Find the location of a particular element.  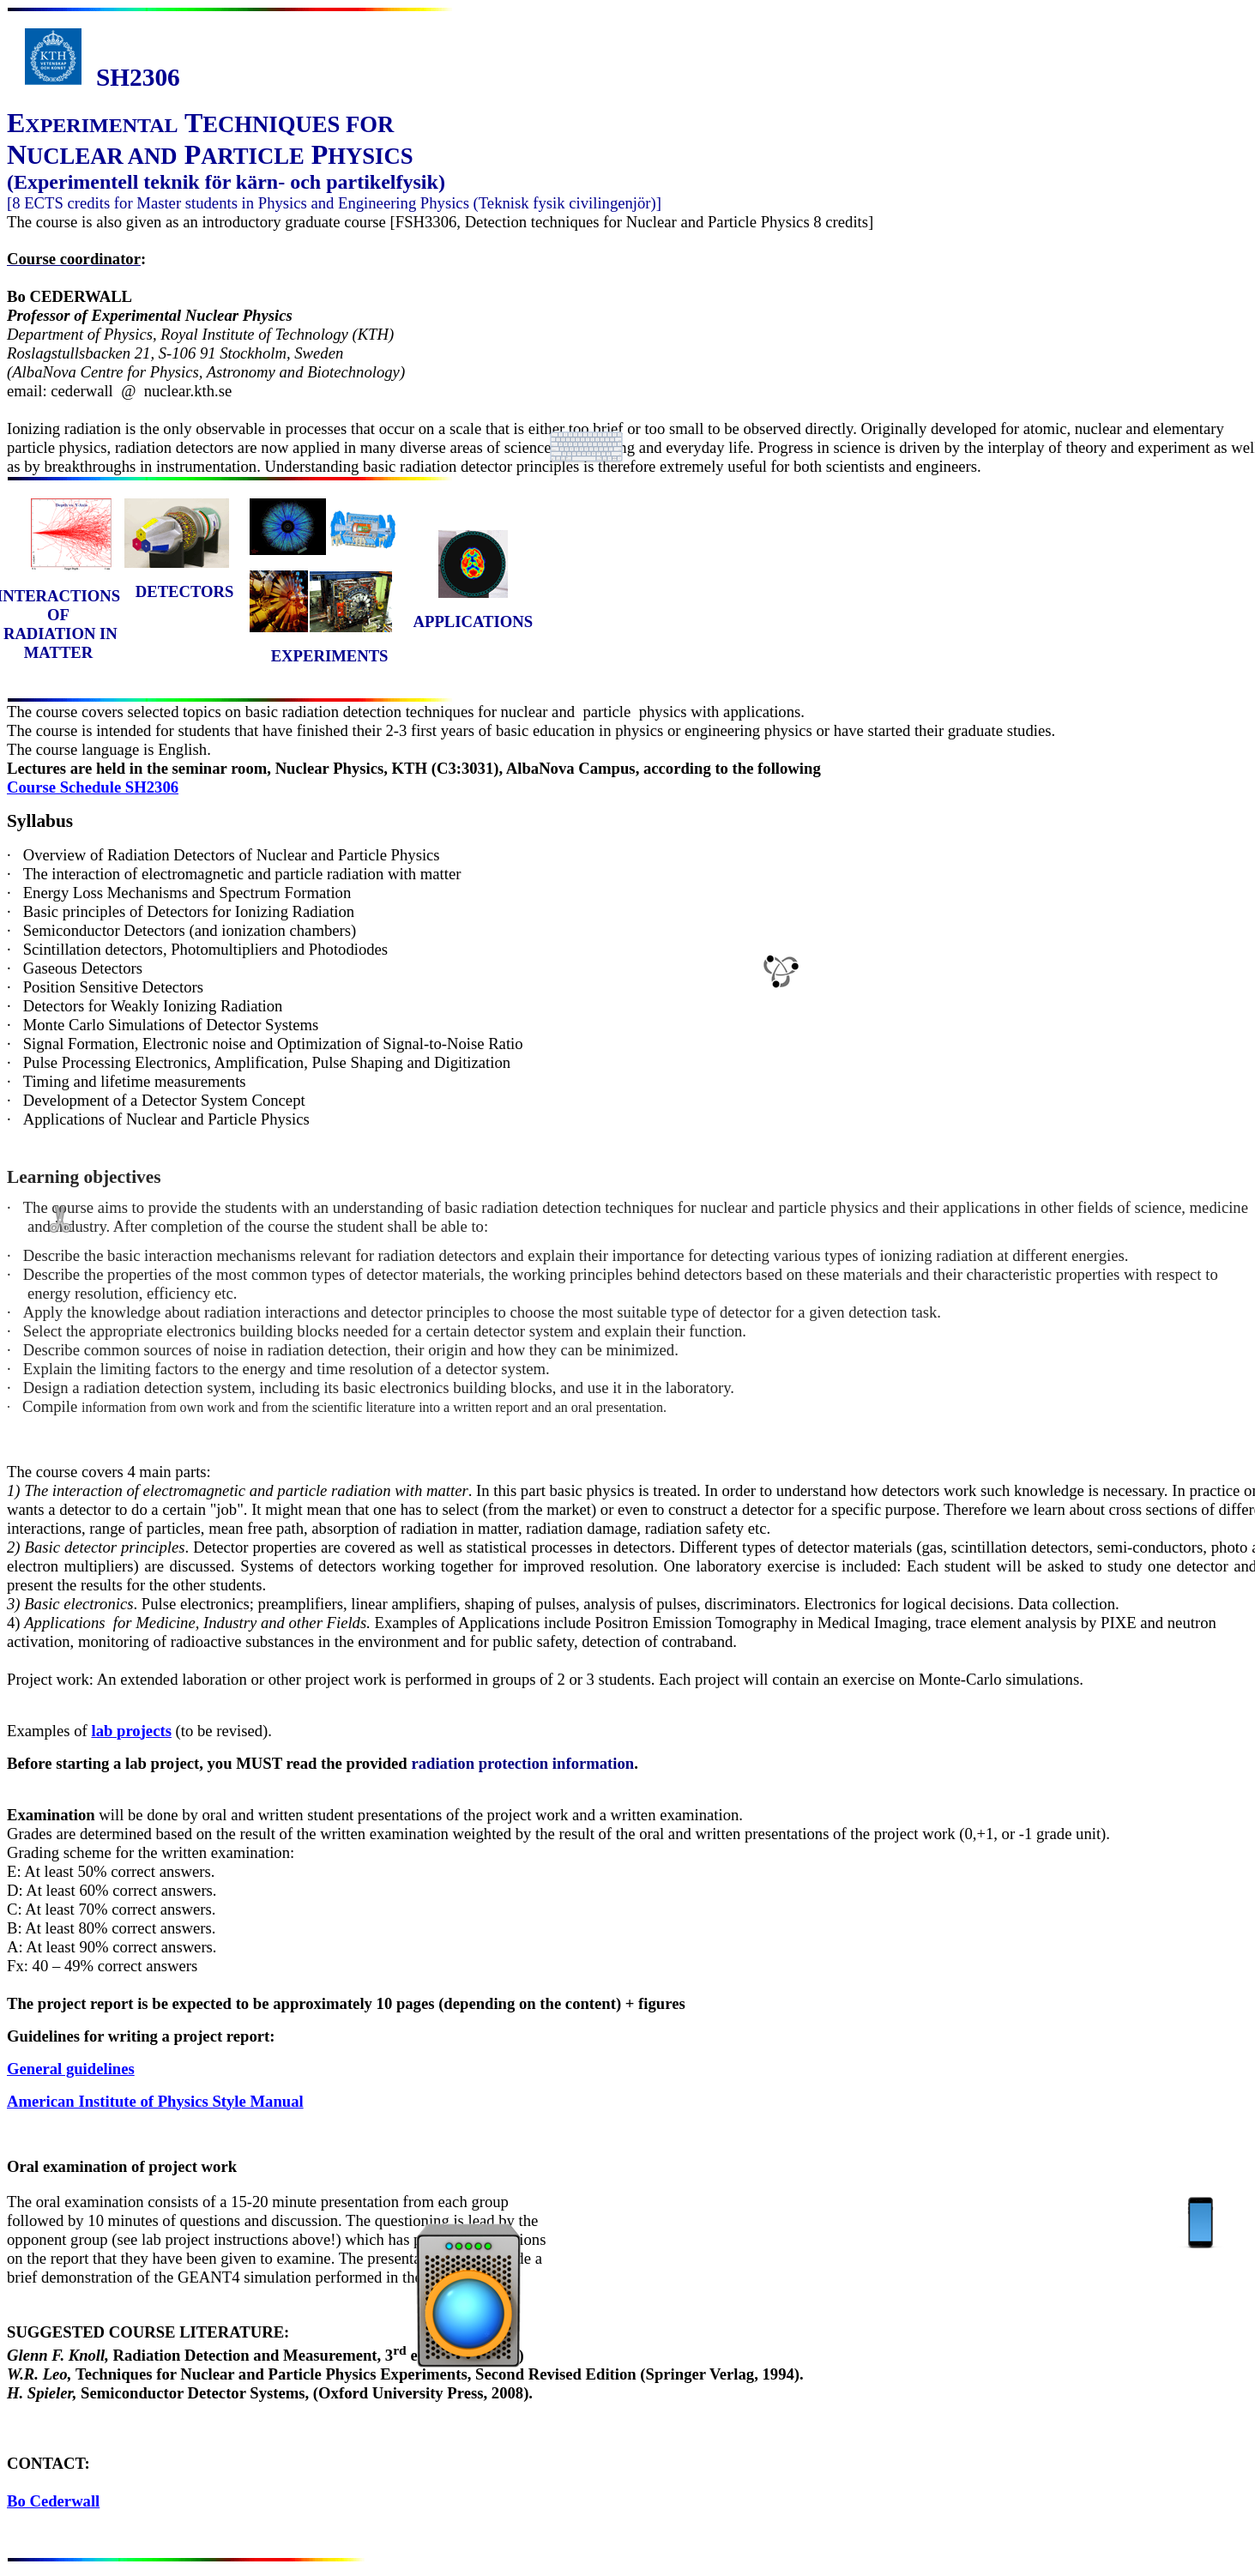

connect a bluetooth keyboard is located at coordinates (586, 446).